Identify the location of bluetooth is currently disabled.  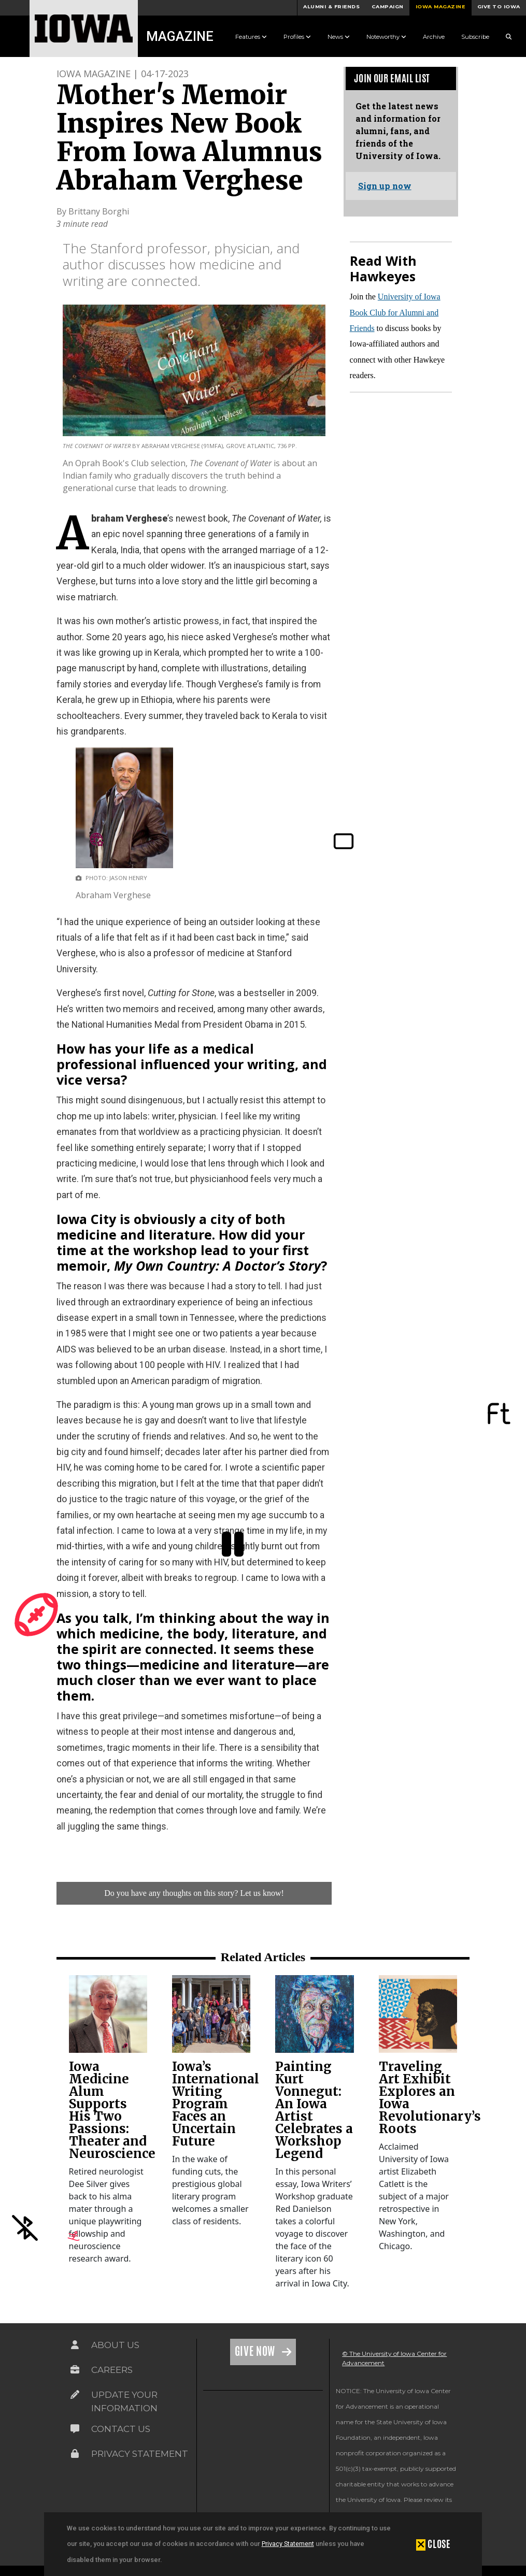
(25, 2228).